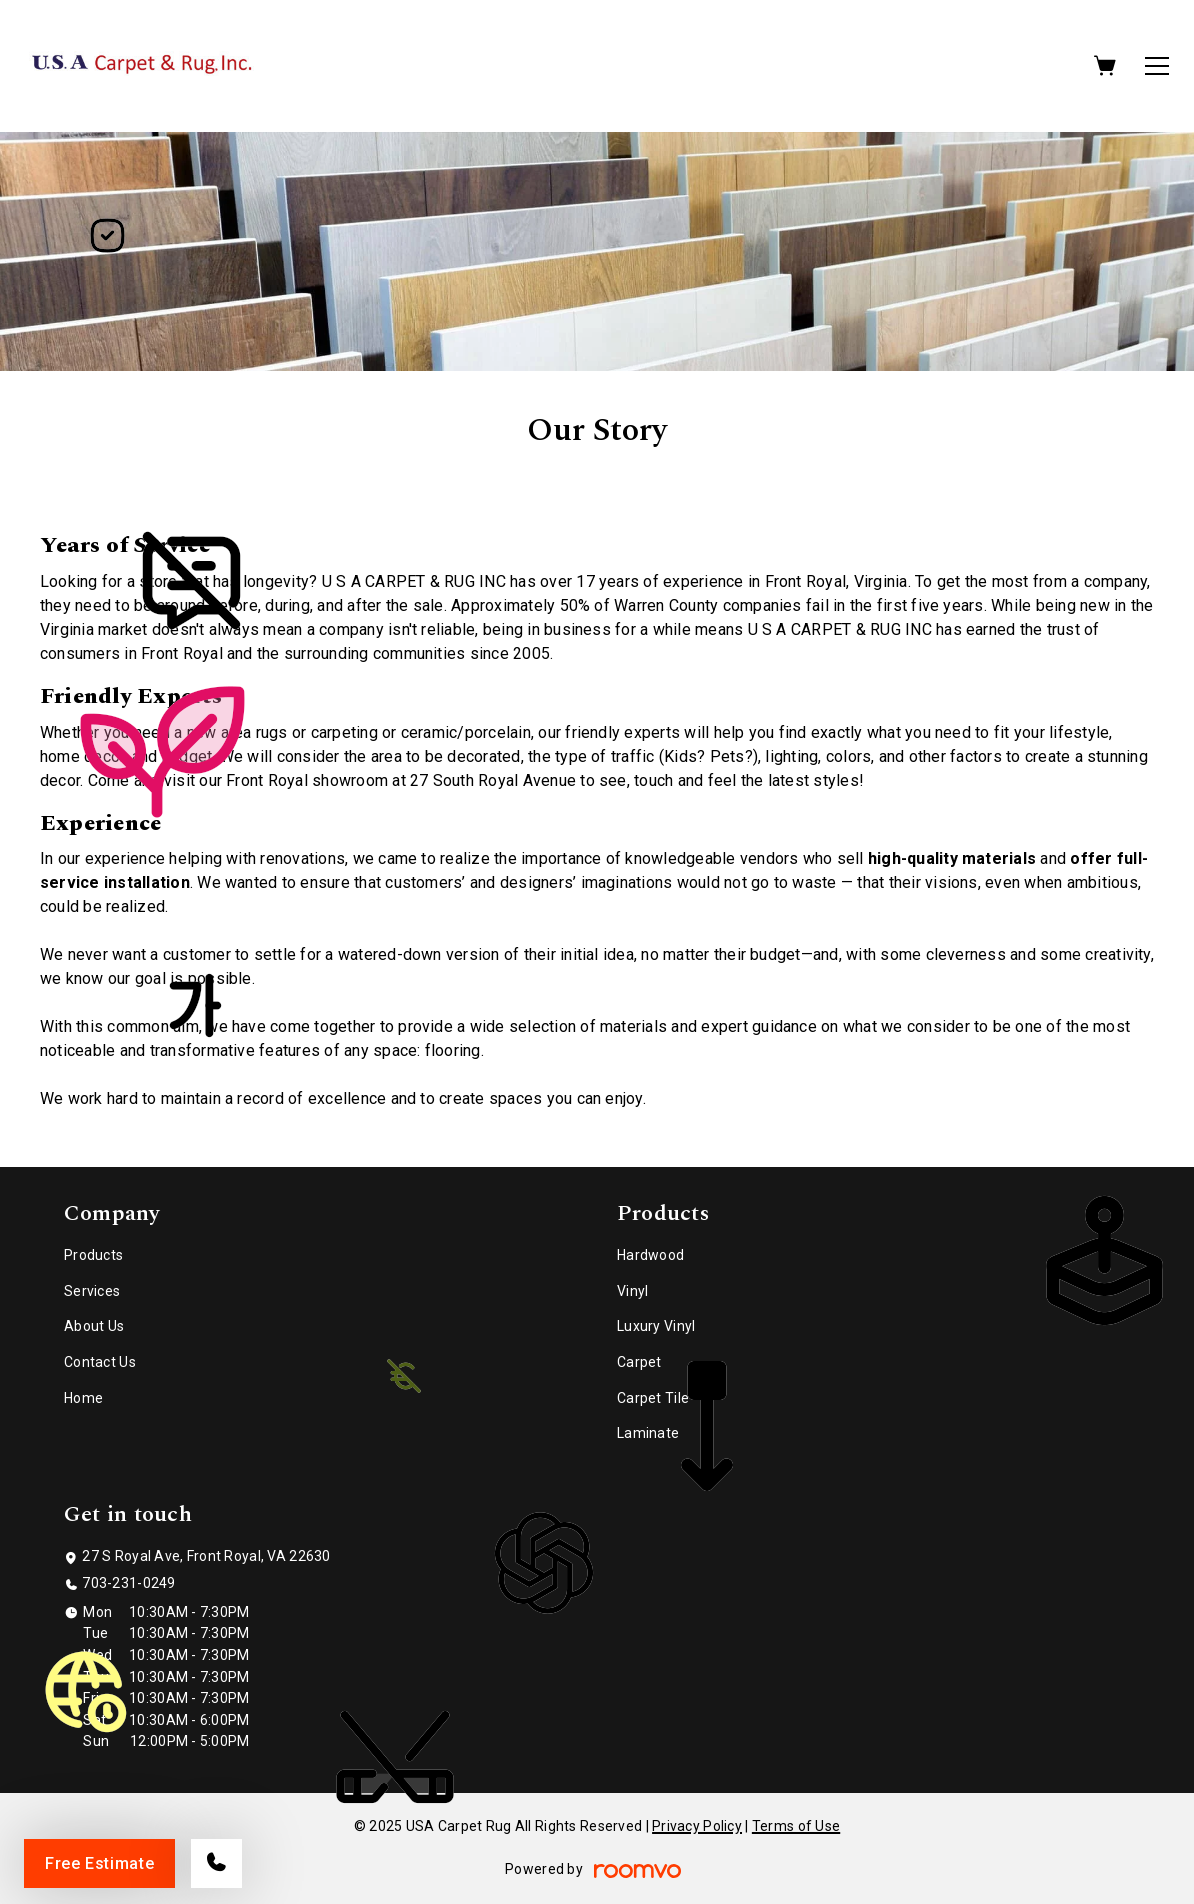  What do you see at coordinates (404, 1376) in the screenshot?
I see `indicates euro payment is unavailable` at bounding box center [404, 1376].